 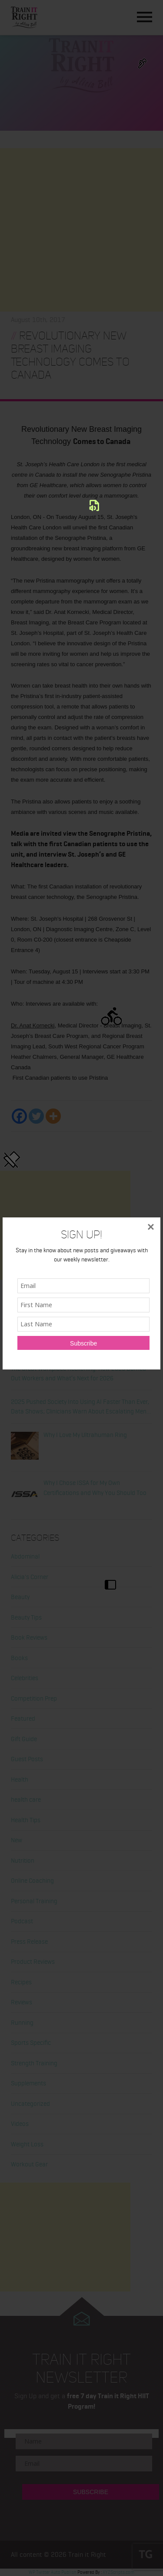 What do you see at coordinates (142, 63) in the screenshot?
I see `access tools or settings` at bounding box center [142, 63].